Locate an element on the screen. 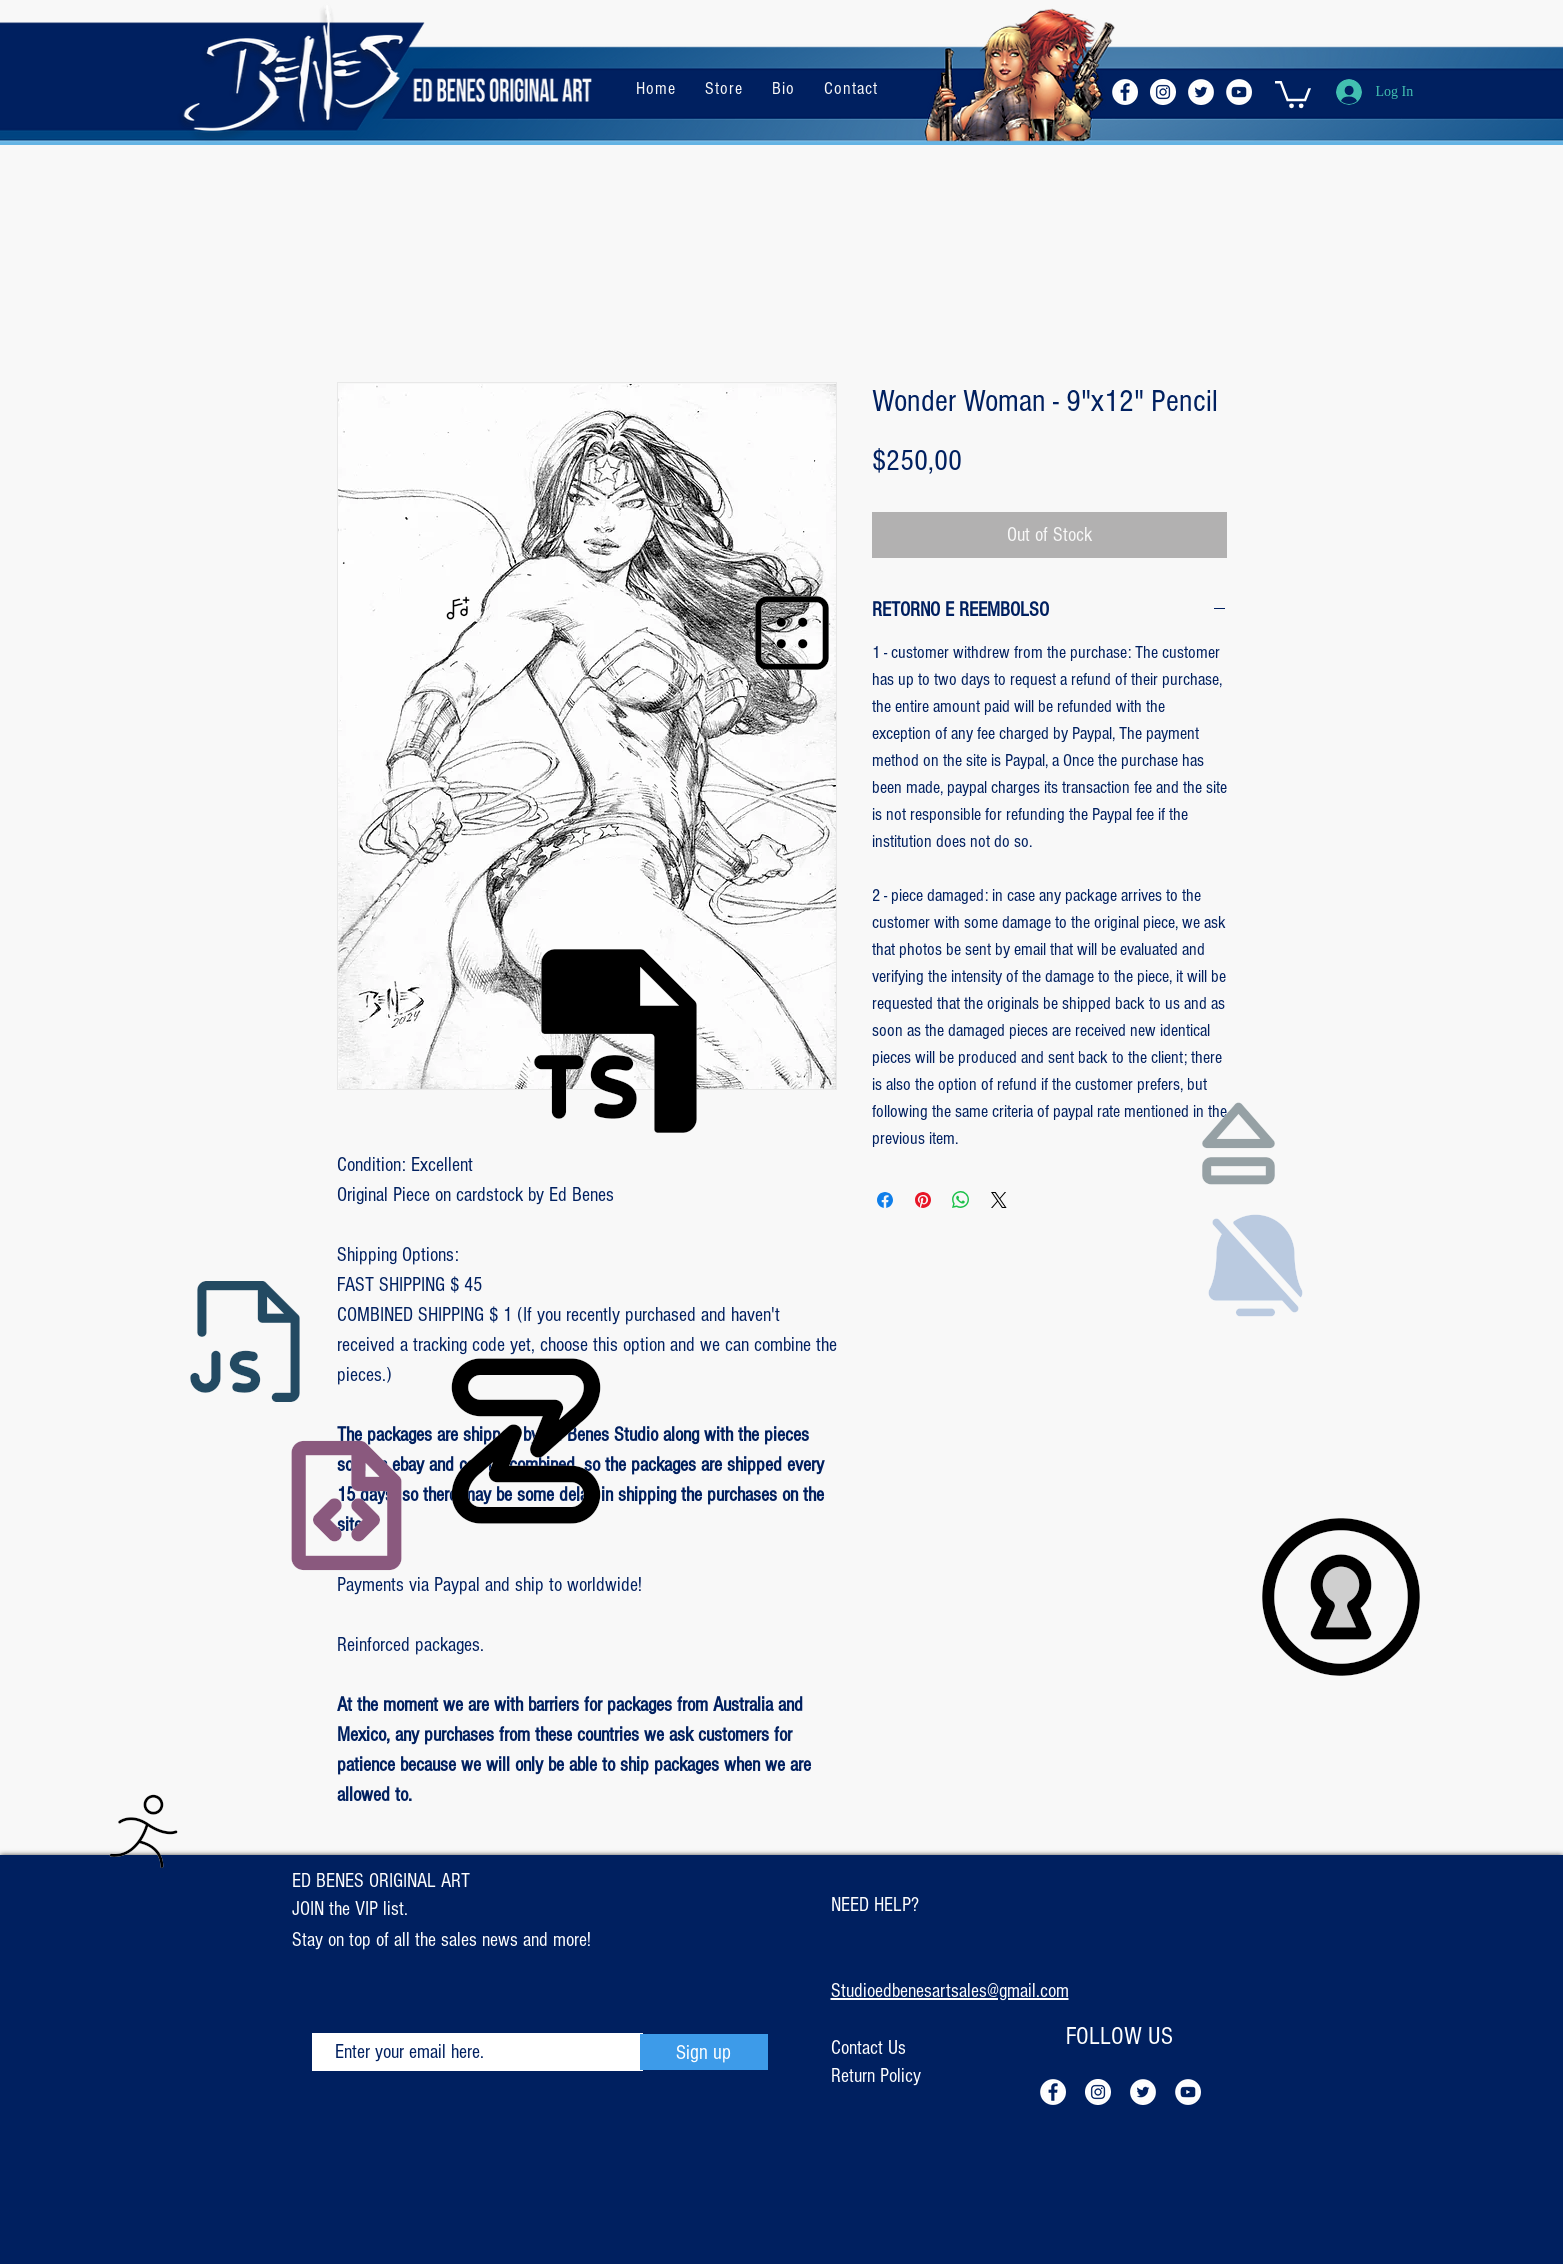  add a new song to your library is located at coordinates (458, 608).